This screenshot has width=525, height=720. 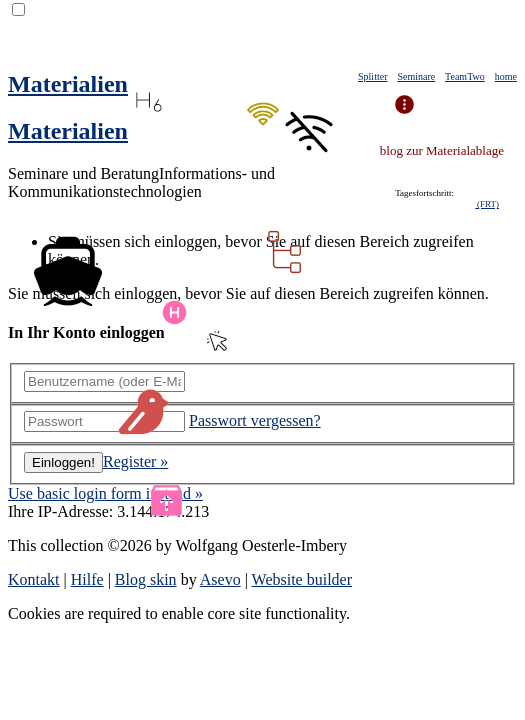 I want to click on view hierarchical folder structure, so click(x=283, y=252).